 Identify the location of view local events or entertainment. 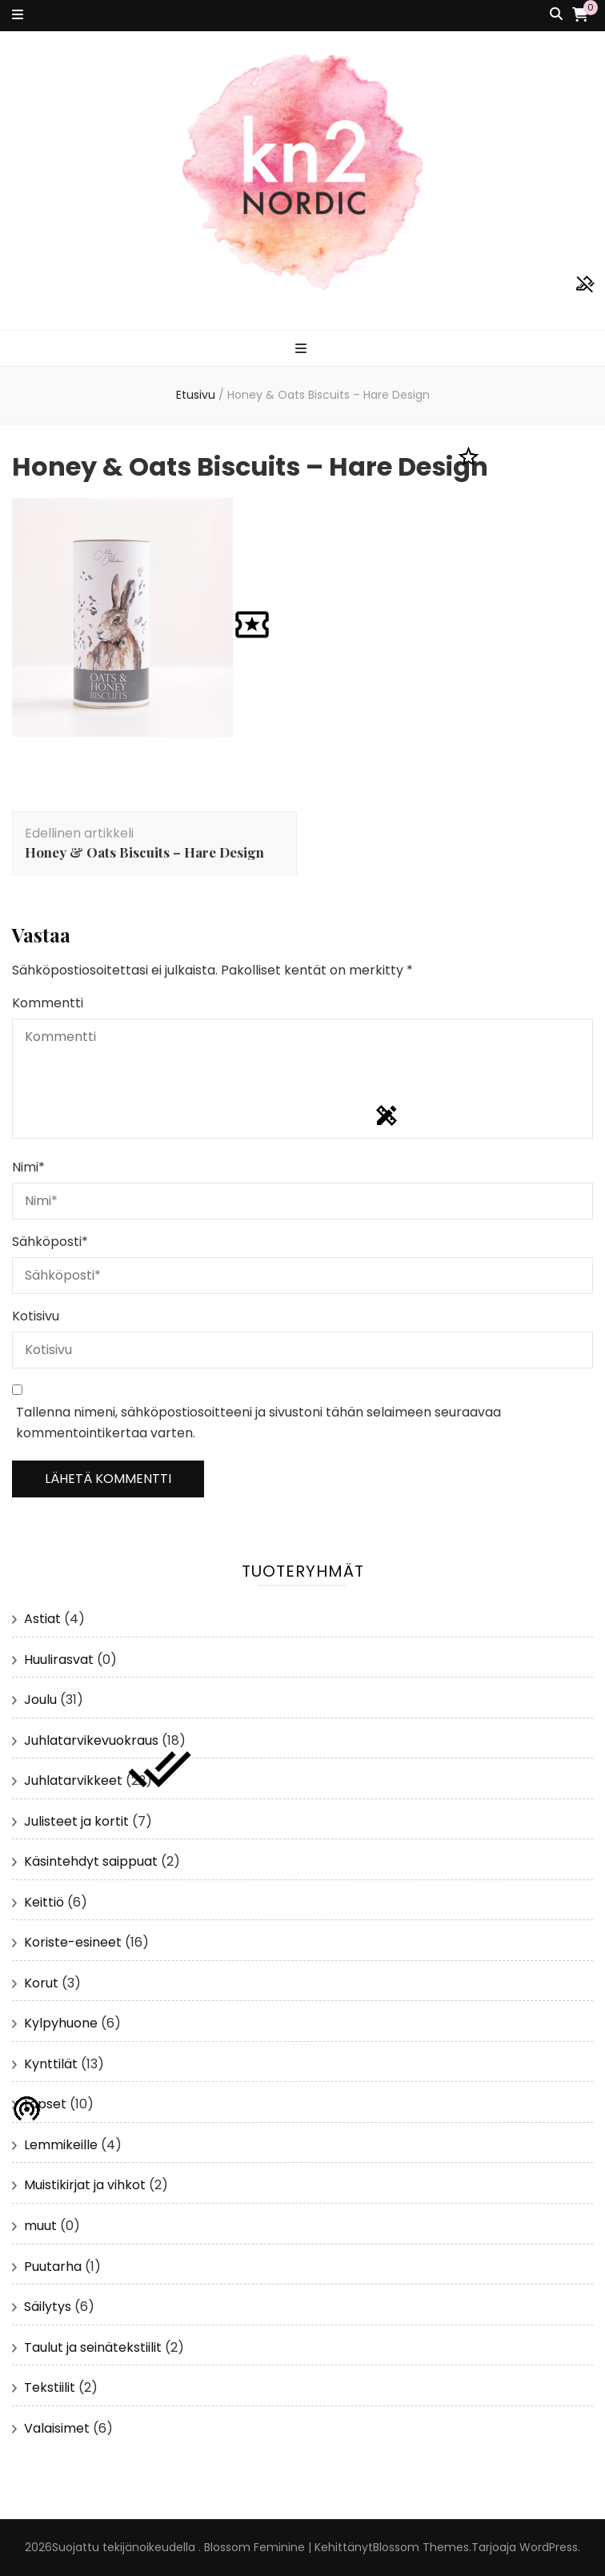
(252, 625).